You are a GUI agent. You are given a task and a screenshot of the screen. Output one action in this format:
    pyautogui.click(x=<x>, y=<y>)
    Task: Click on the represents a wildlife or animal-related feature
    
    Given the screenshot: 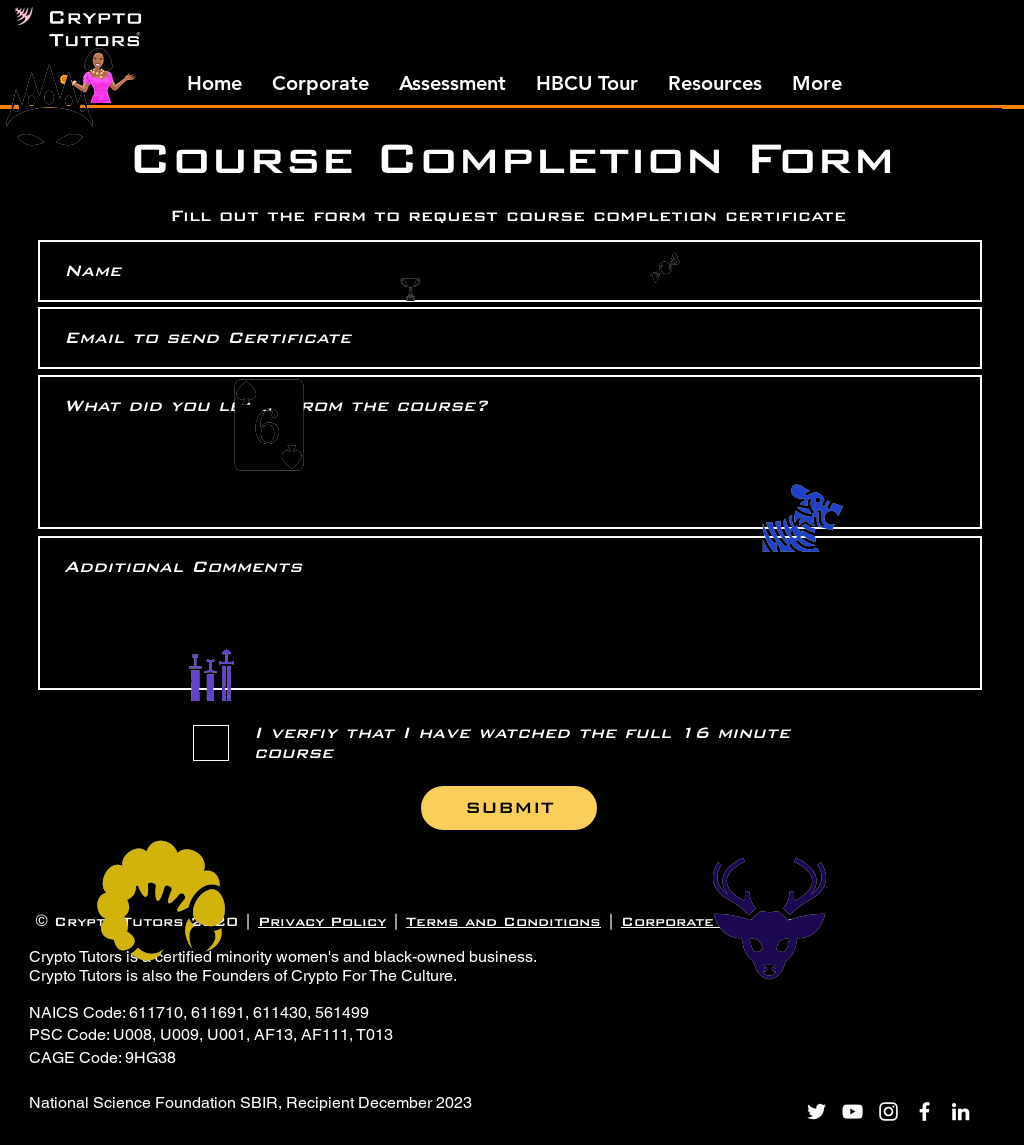 What is the action you would take?
    pyautogui.click(x=800, y=512)
    